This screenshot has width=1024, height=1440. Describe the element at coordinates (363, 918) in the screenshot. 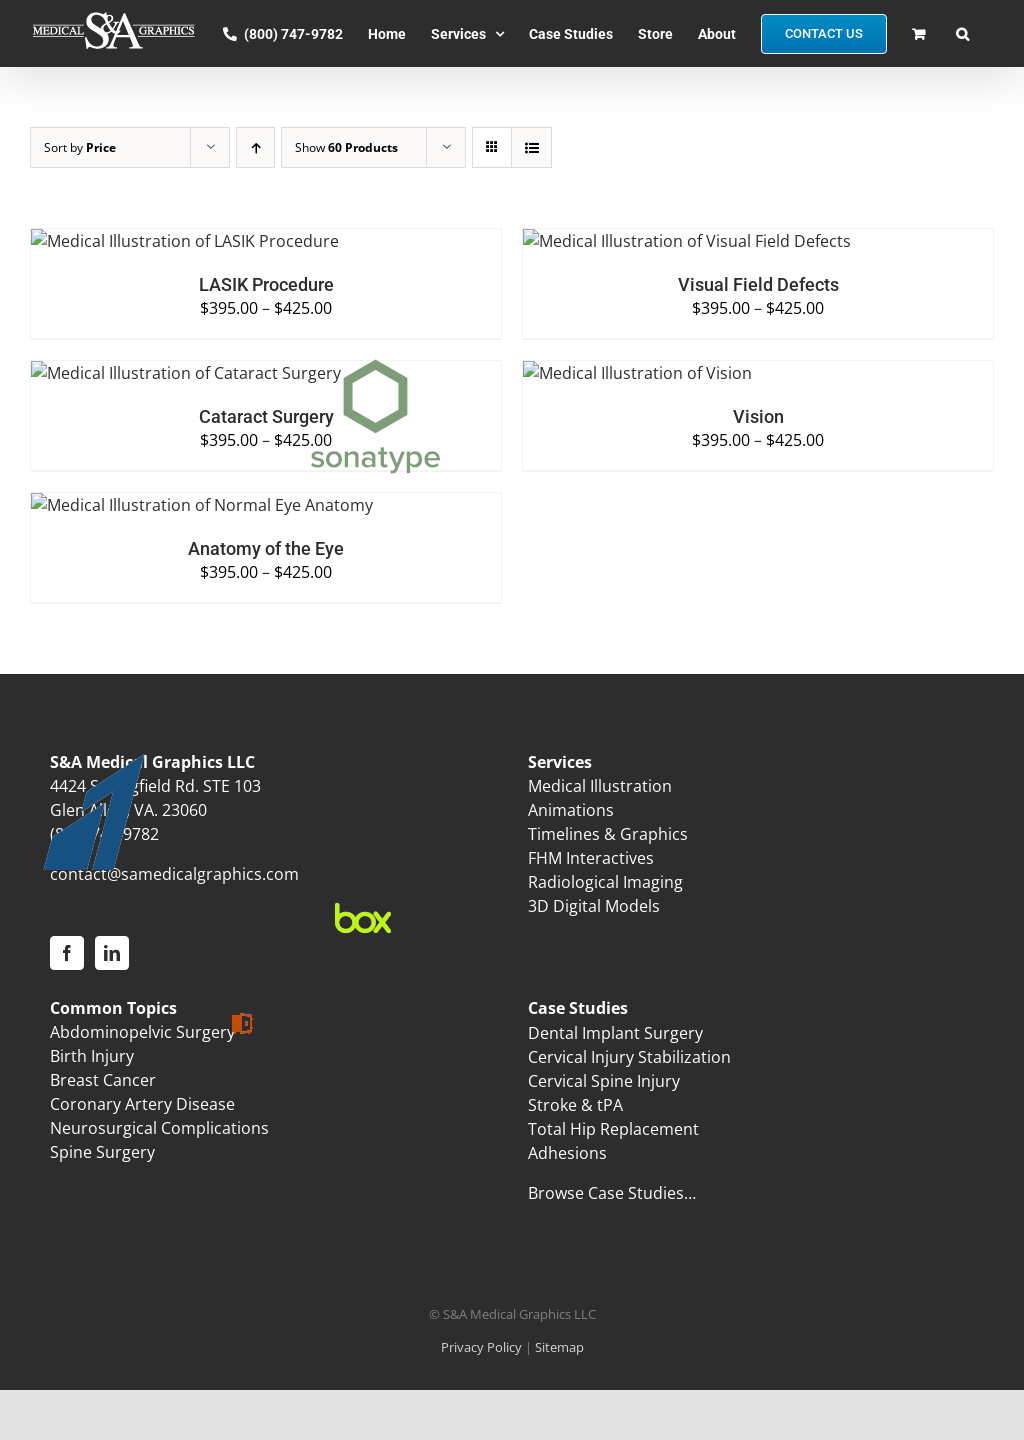

I see `open Box cloud storage app` at that location.